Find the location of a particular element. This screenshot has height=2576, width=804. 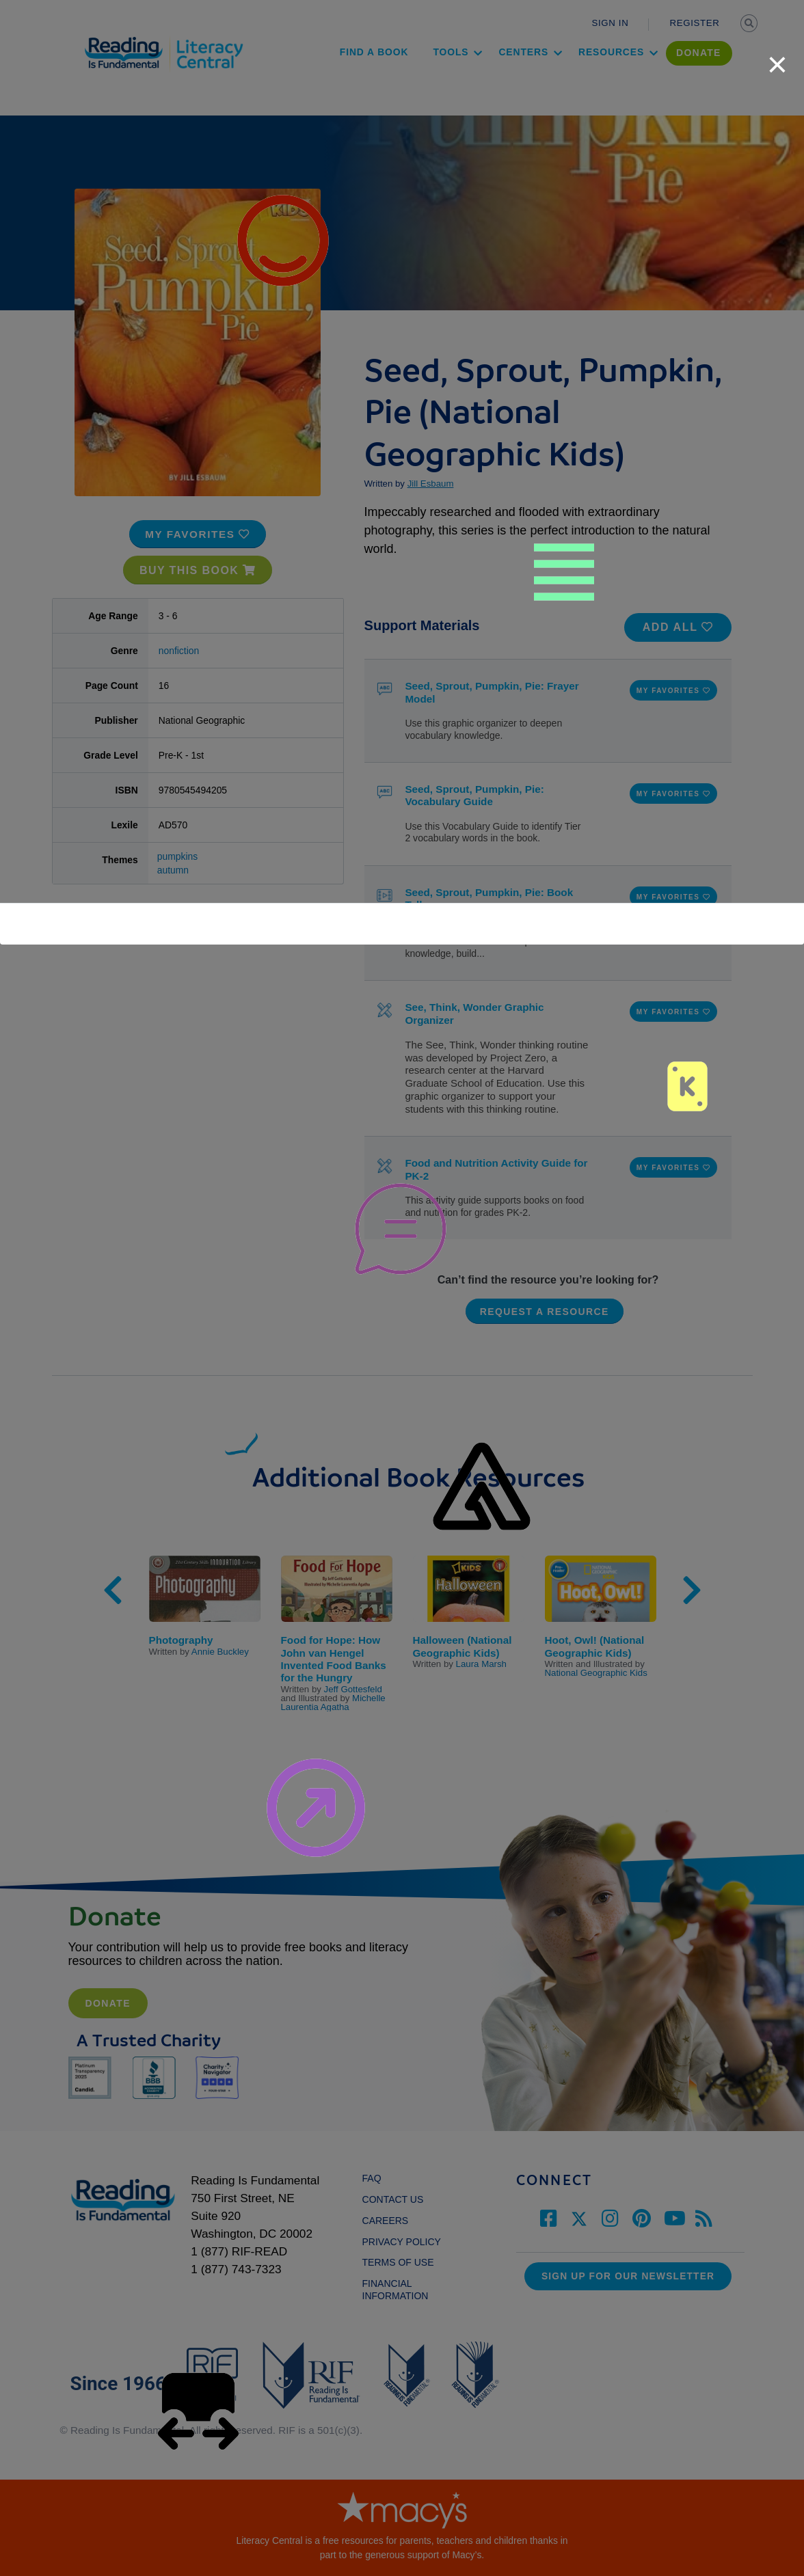

Adobe brand logo is located at coordinates (481, 1486).